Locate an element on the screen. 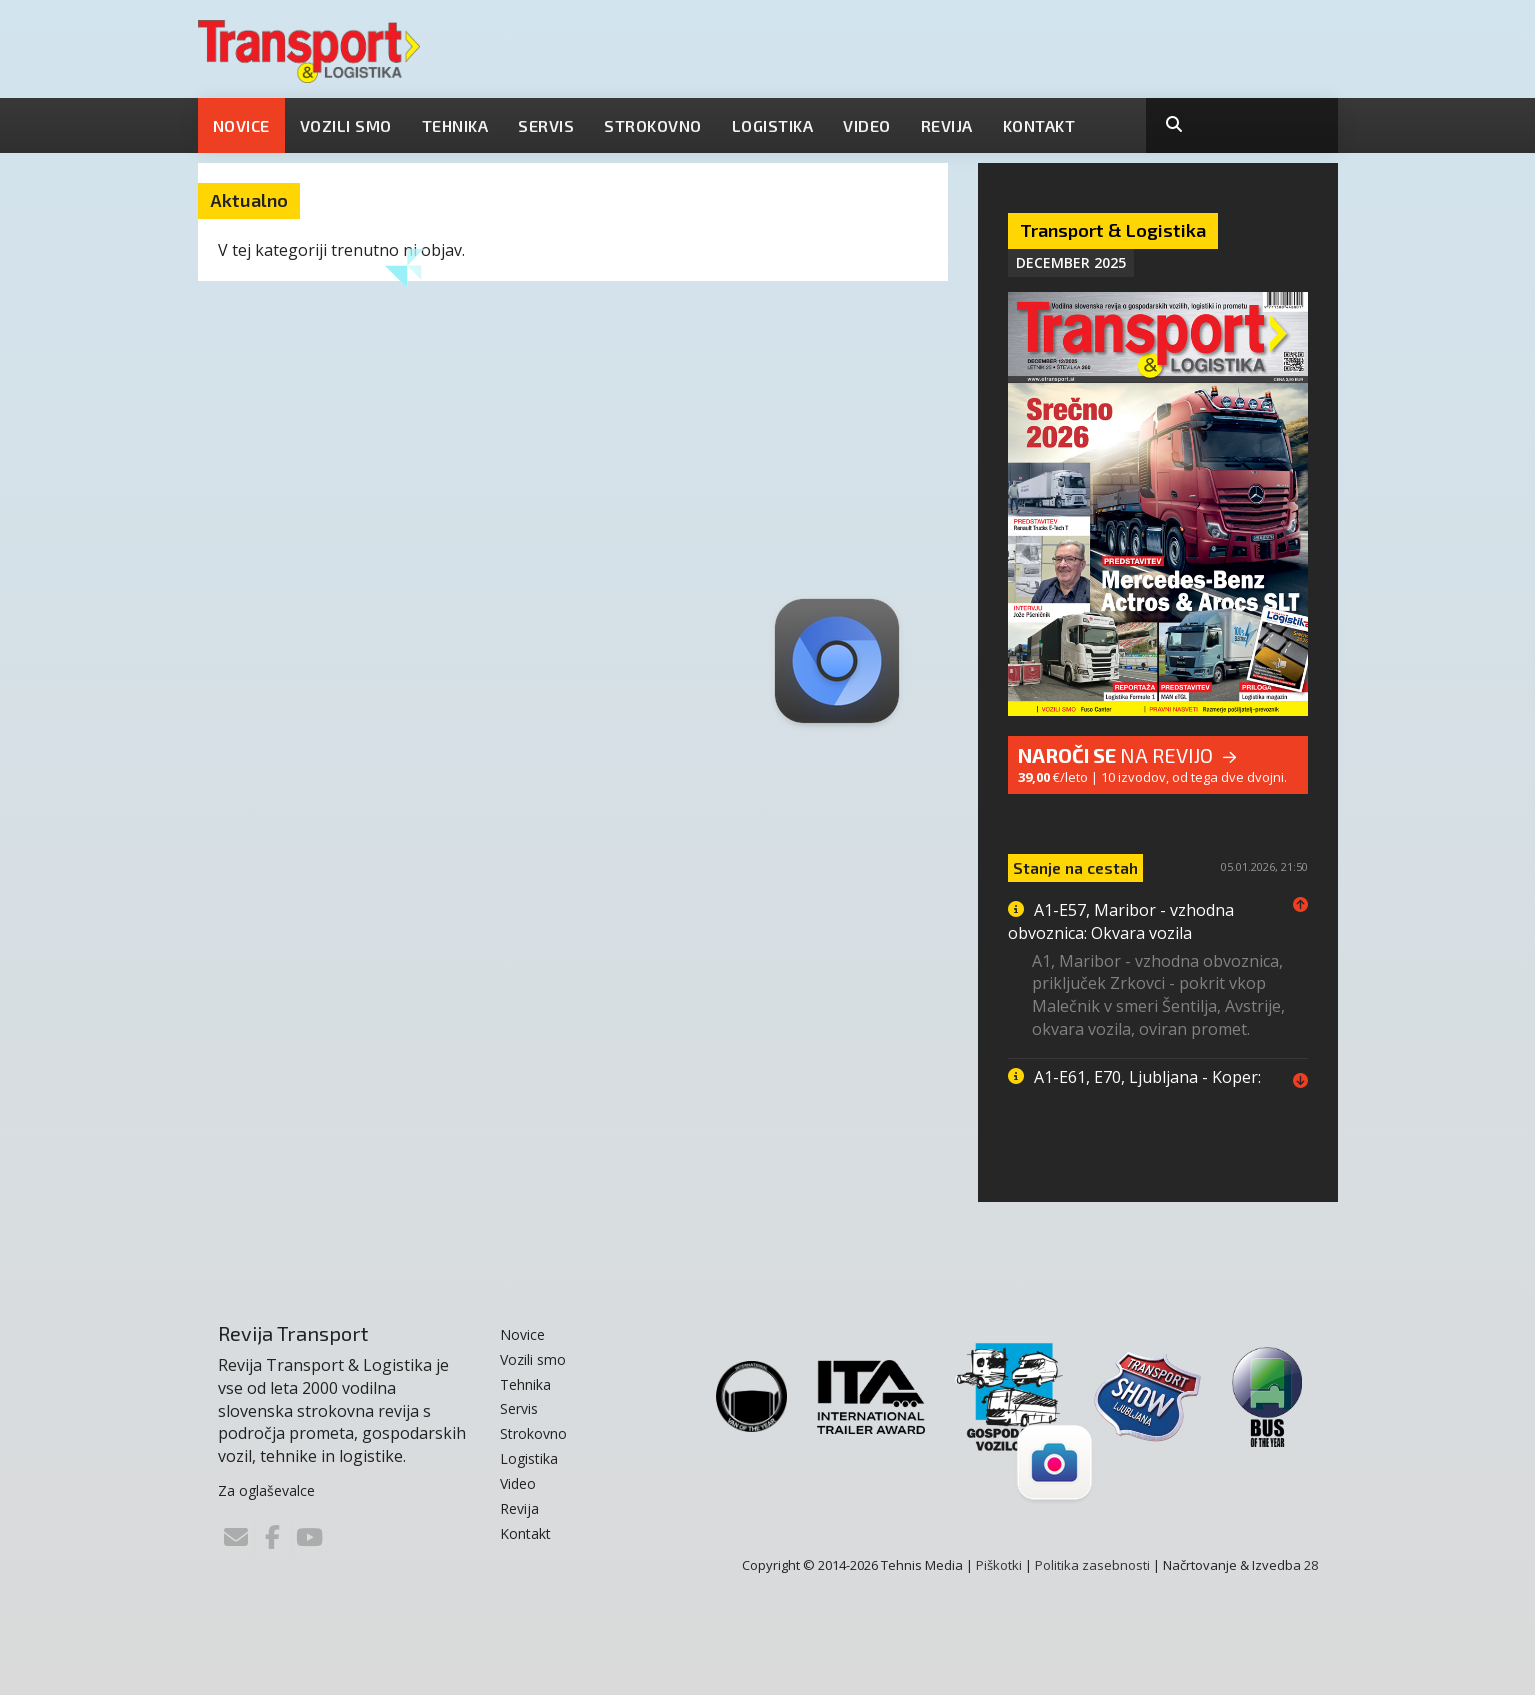  open simplescreenrecorder app is located at coordinates (1054, 1462).